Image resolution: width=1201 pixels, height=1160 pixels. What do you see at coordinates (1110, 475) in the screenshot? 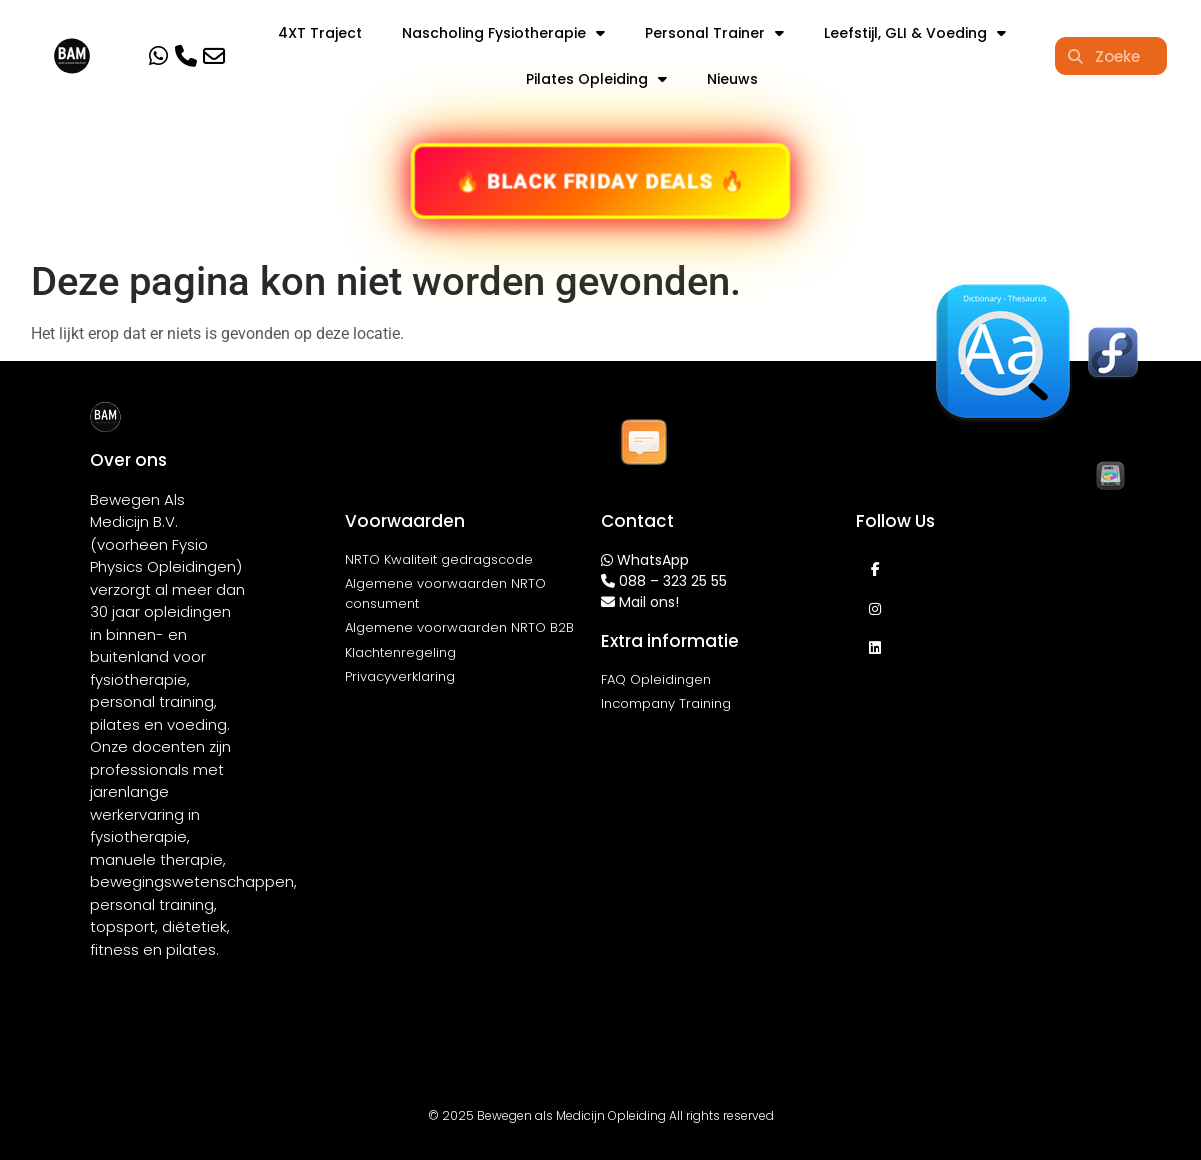
I see `open disk usage analyzer` at bounding box center [1110, 475].